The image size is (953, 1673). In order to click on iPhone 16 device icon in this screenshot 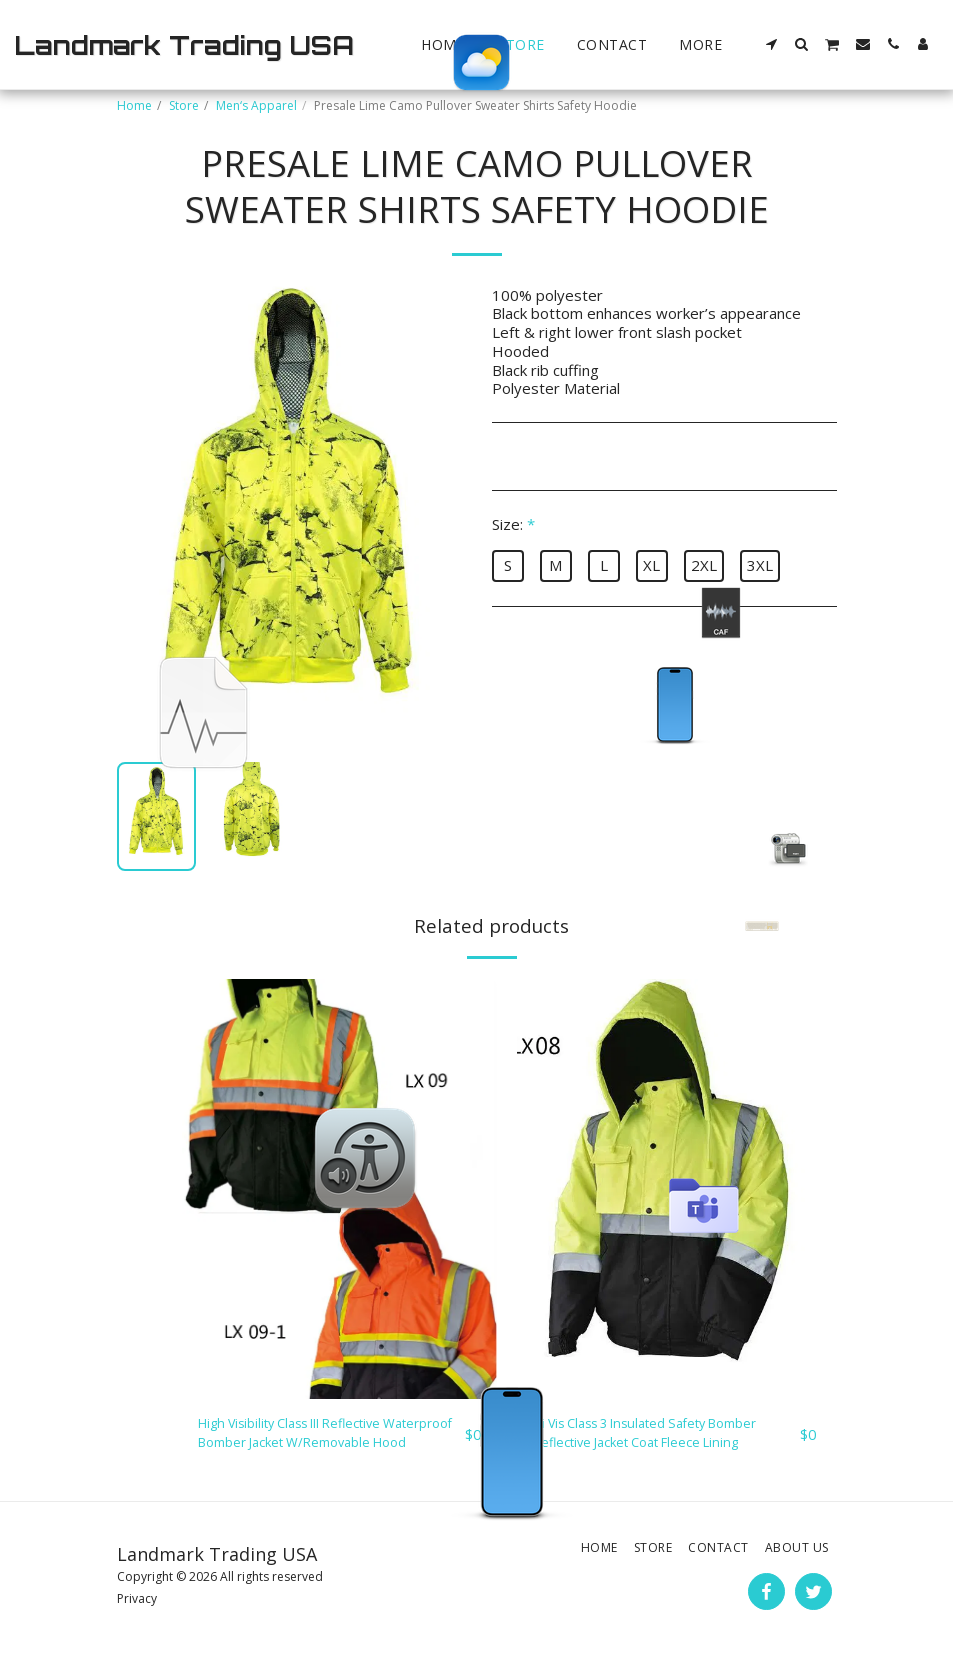, I will do `click(512, 1454)`.